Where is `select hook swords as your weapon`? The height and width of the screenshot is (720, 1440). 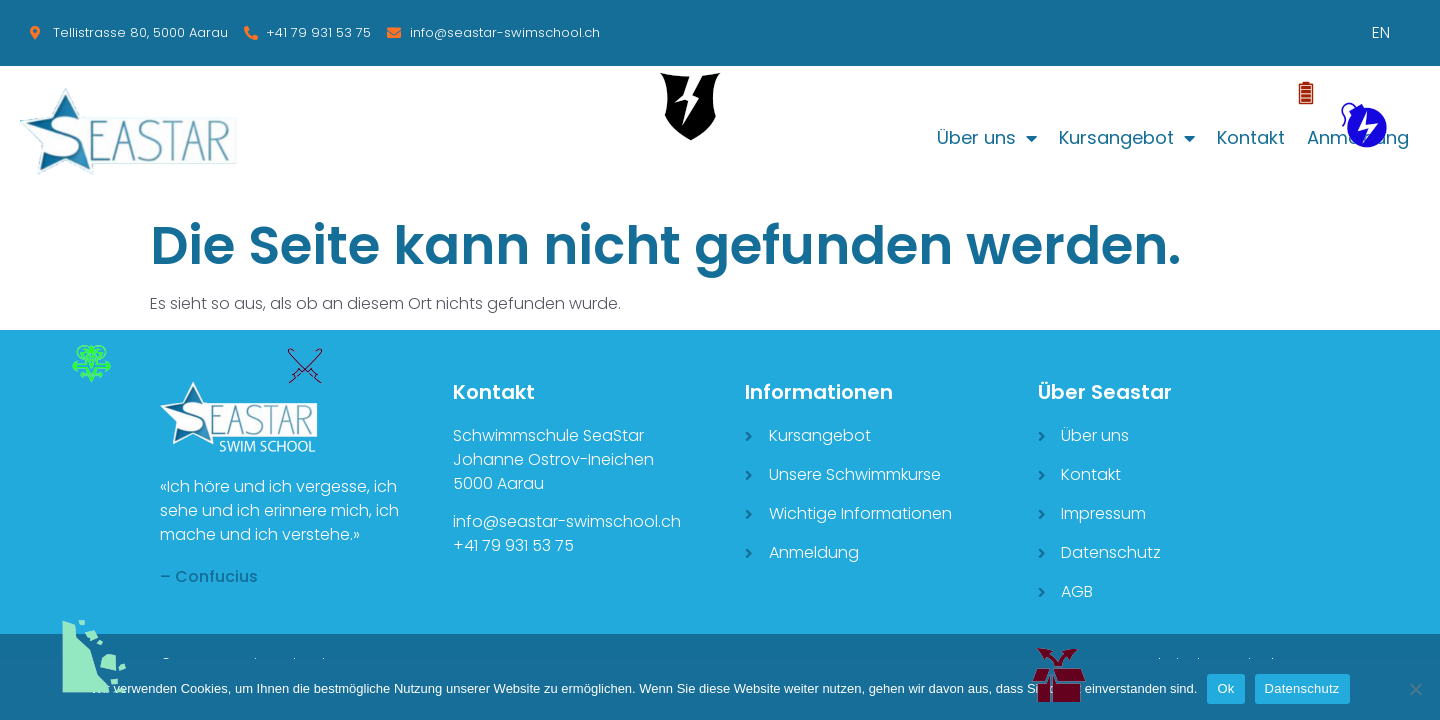 select hook swords as your weapon is located at coordinates (305, 366).